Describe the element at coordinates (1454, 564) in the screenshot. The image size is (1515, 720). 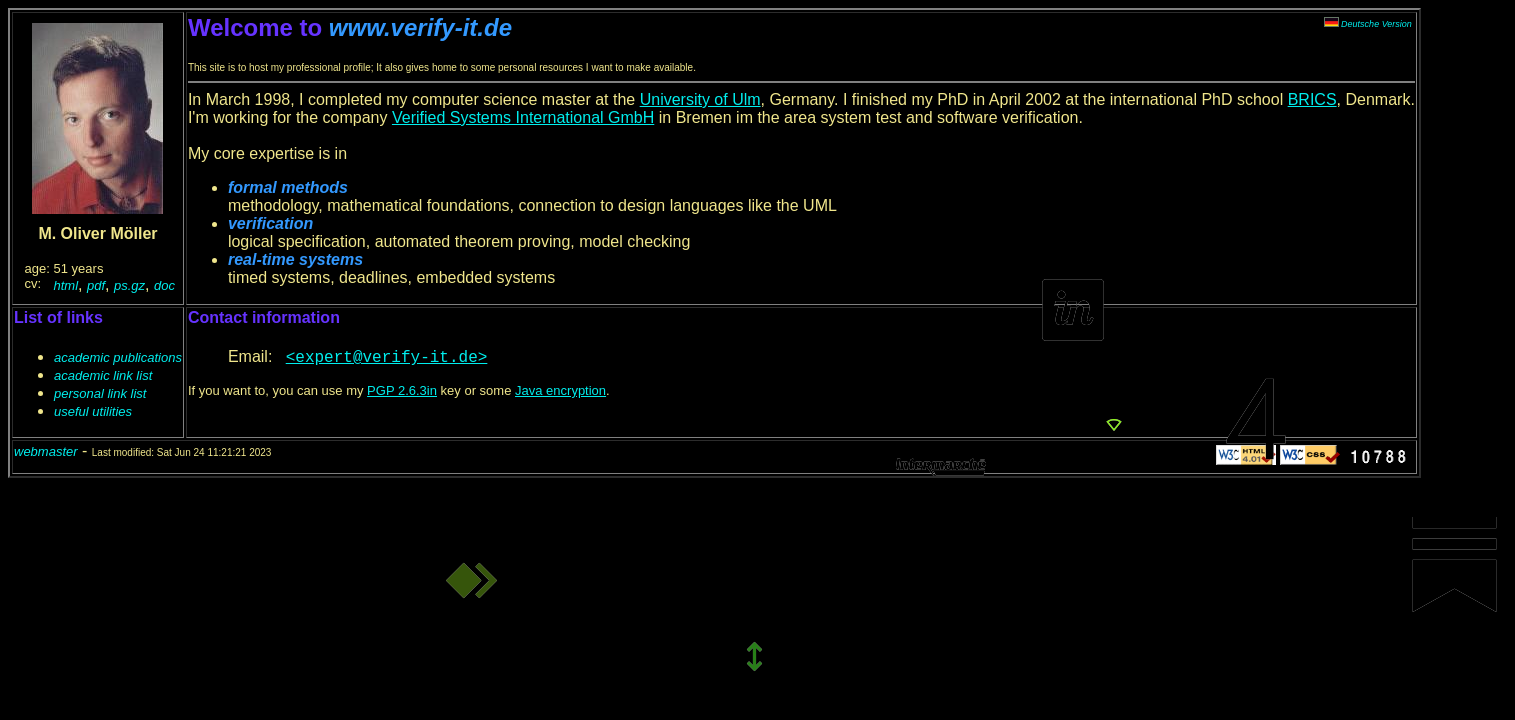
I see `open the Substack app` at that location.